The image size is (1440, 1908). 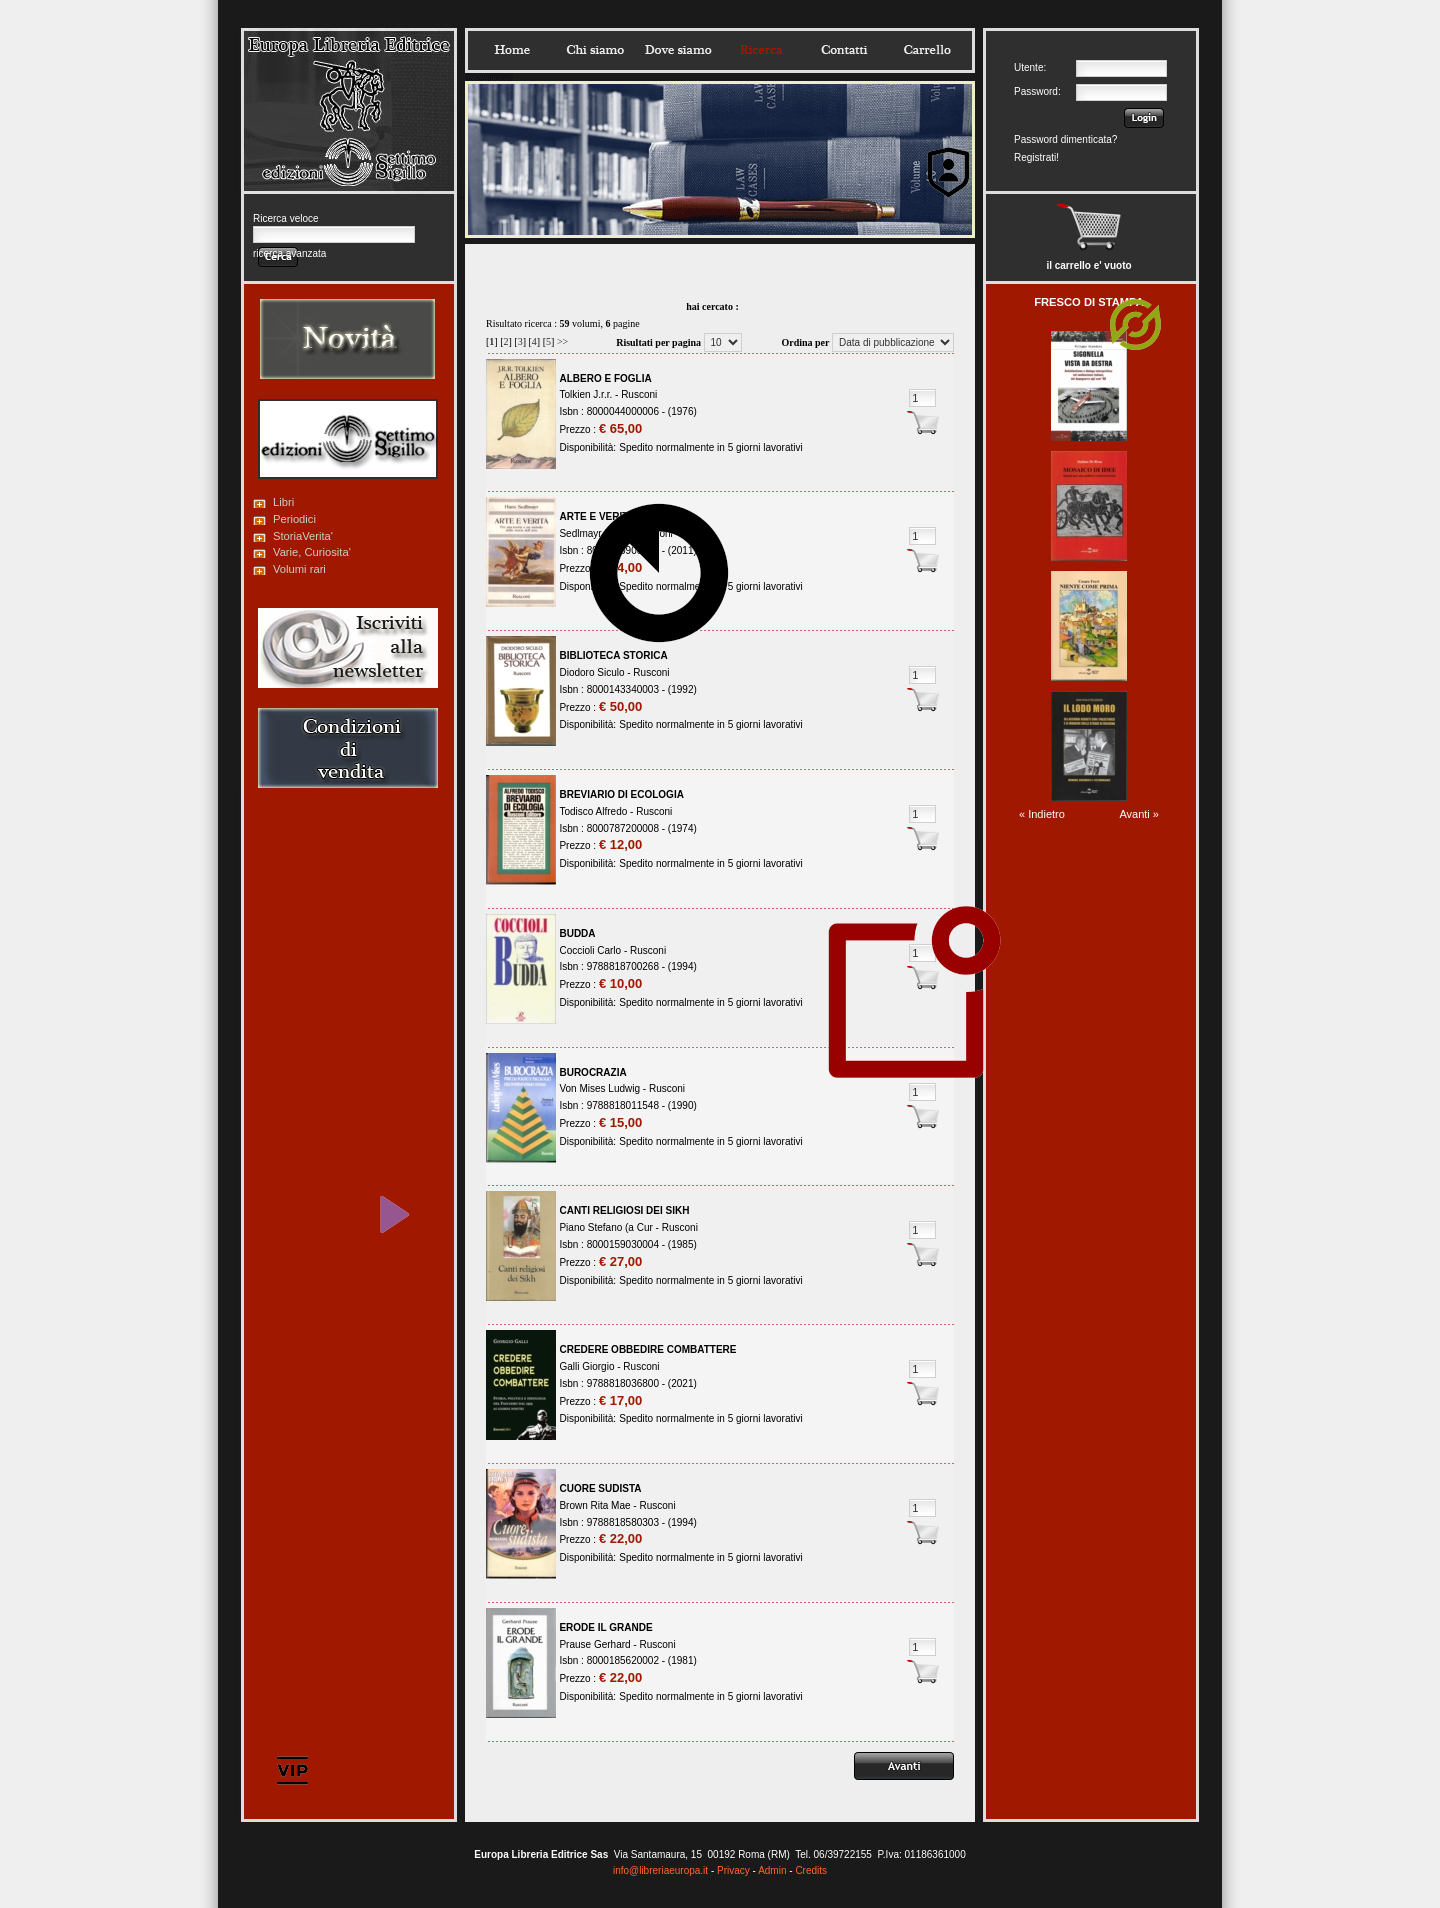 What do you see at coordinates (906, 992) in the screenshot?
I see `indicates new notifications or alerts` at bounding box center [906, 992].